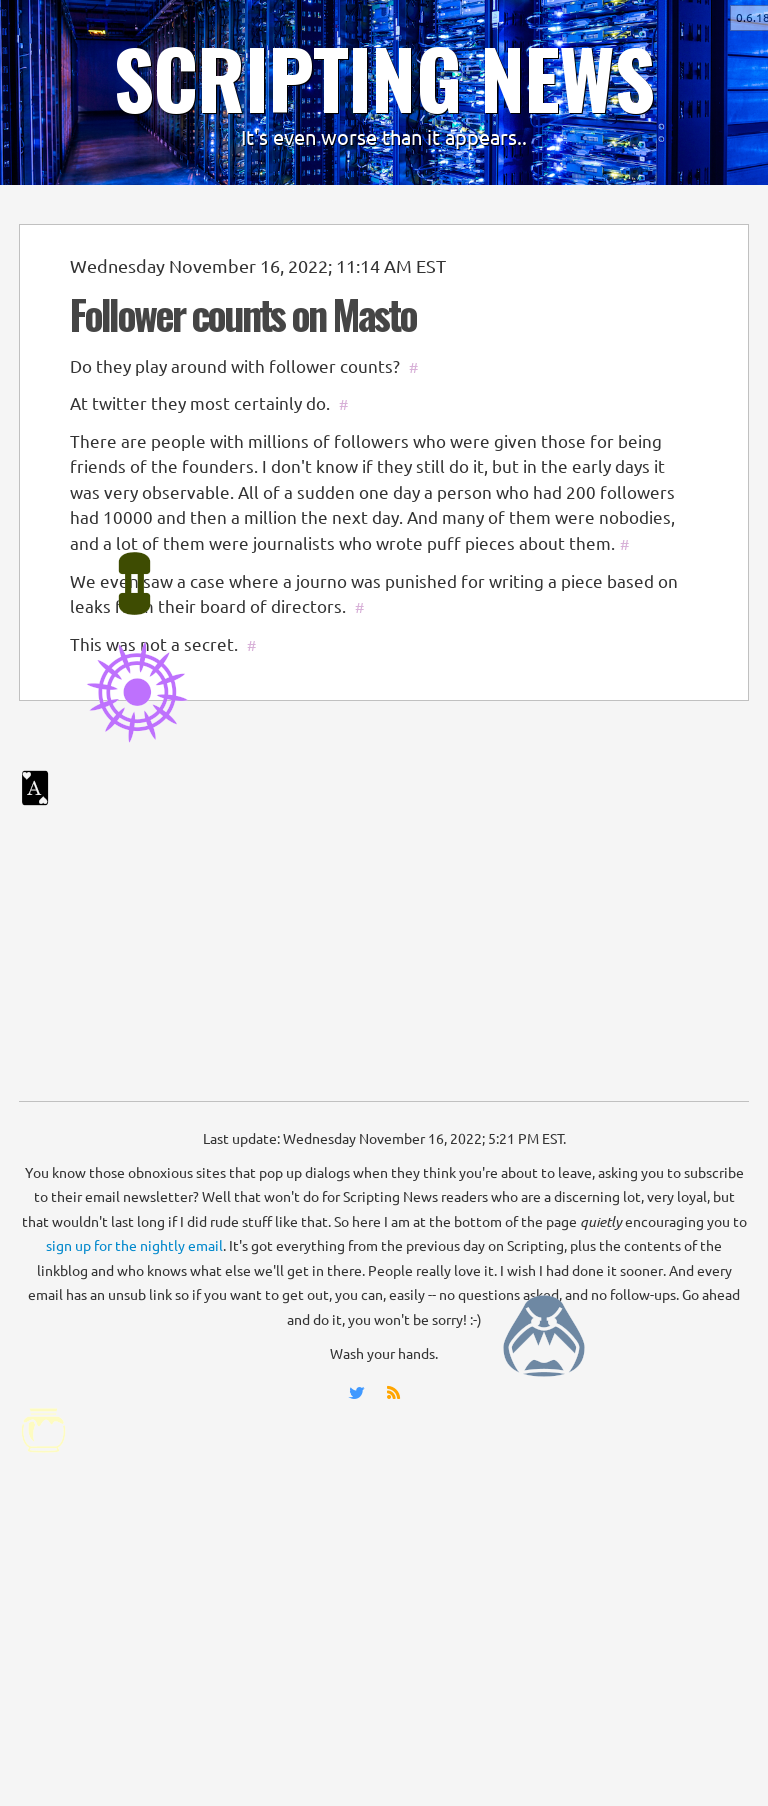 The image size is (768, 1806). Describe the element at coordinates (35, 788) in the screenshot. I see `play a card game or solitaire` at that location.